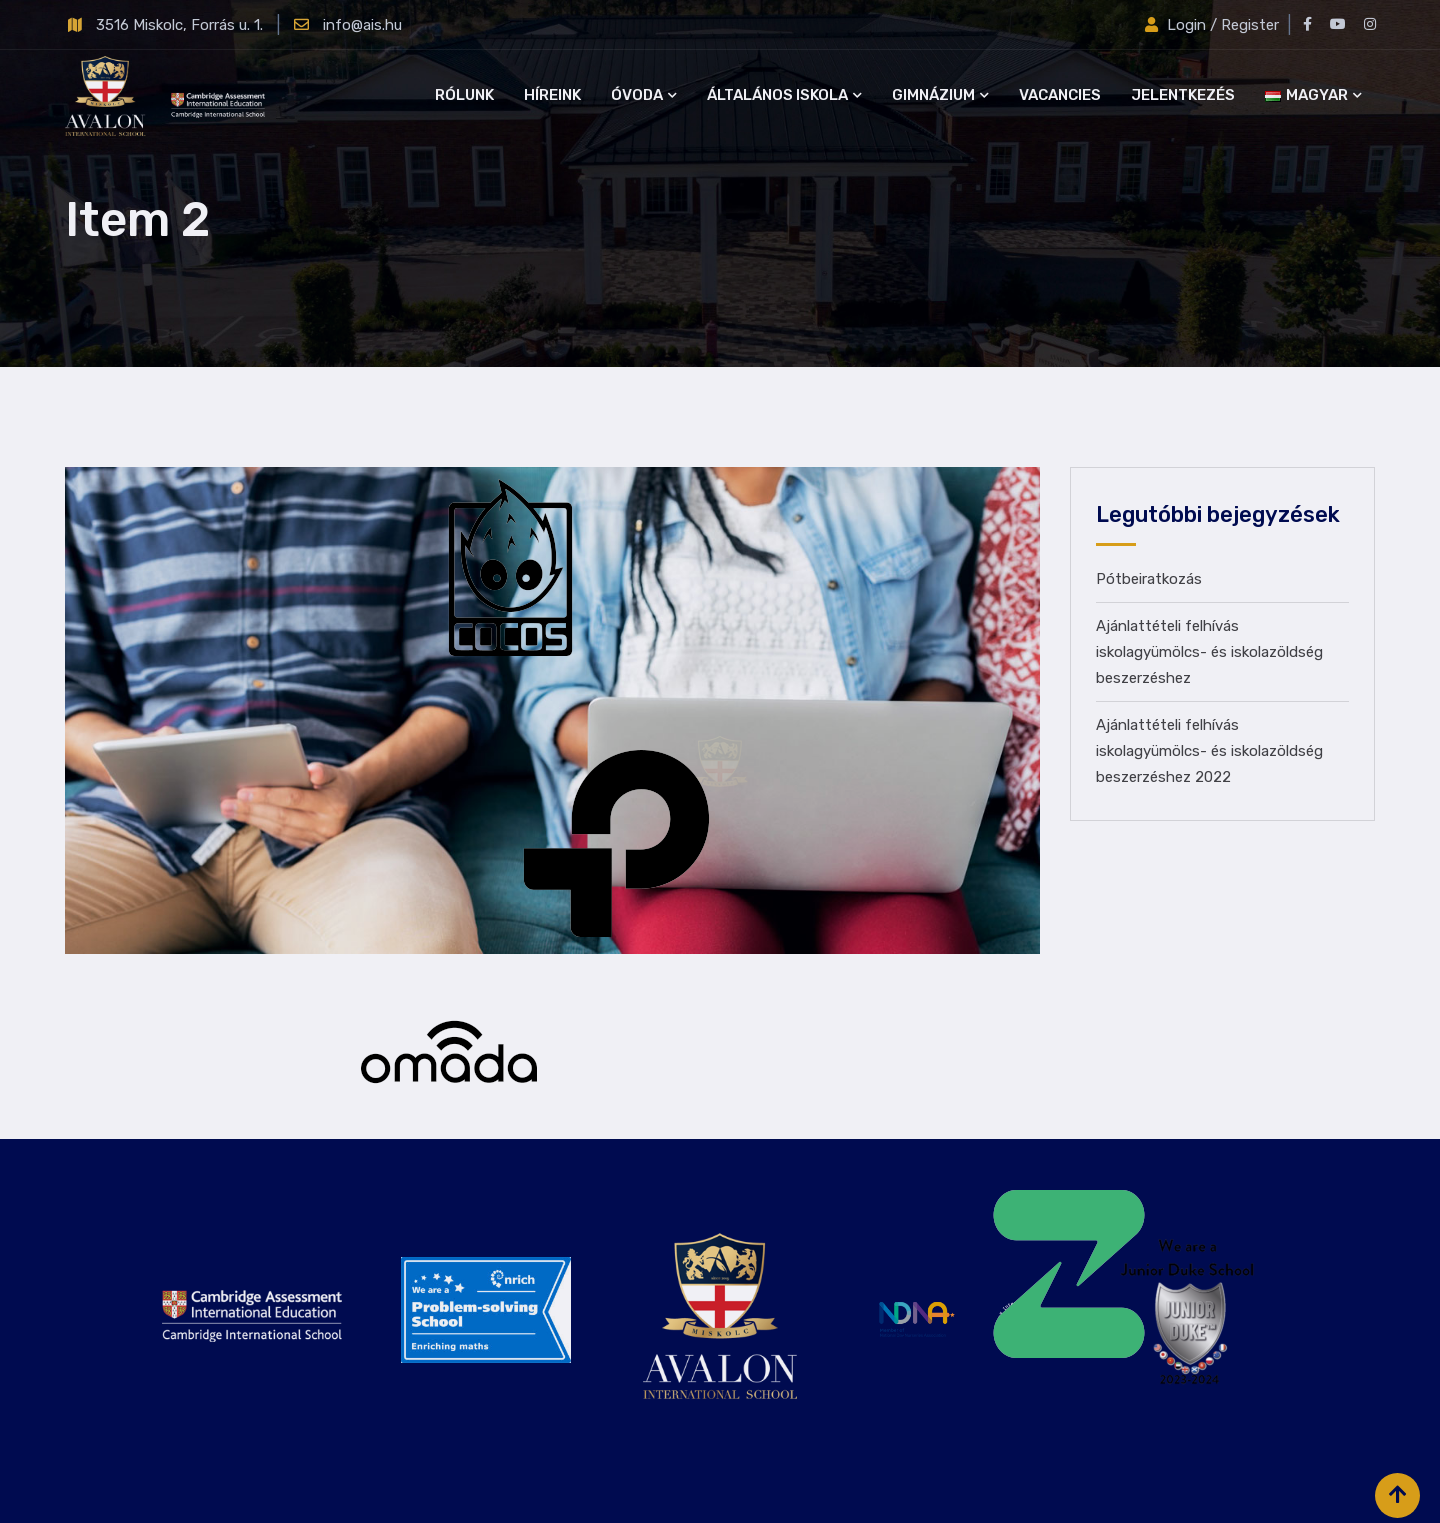 Image resolution: width=1440 pixels, height=1523 pixels. Describe the element at coordinates (616, 843) in the screenshot. I see `tp-link brand logo` at that location.